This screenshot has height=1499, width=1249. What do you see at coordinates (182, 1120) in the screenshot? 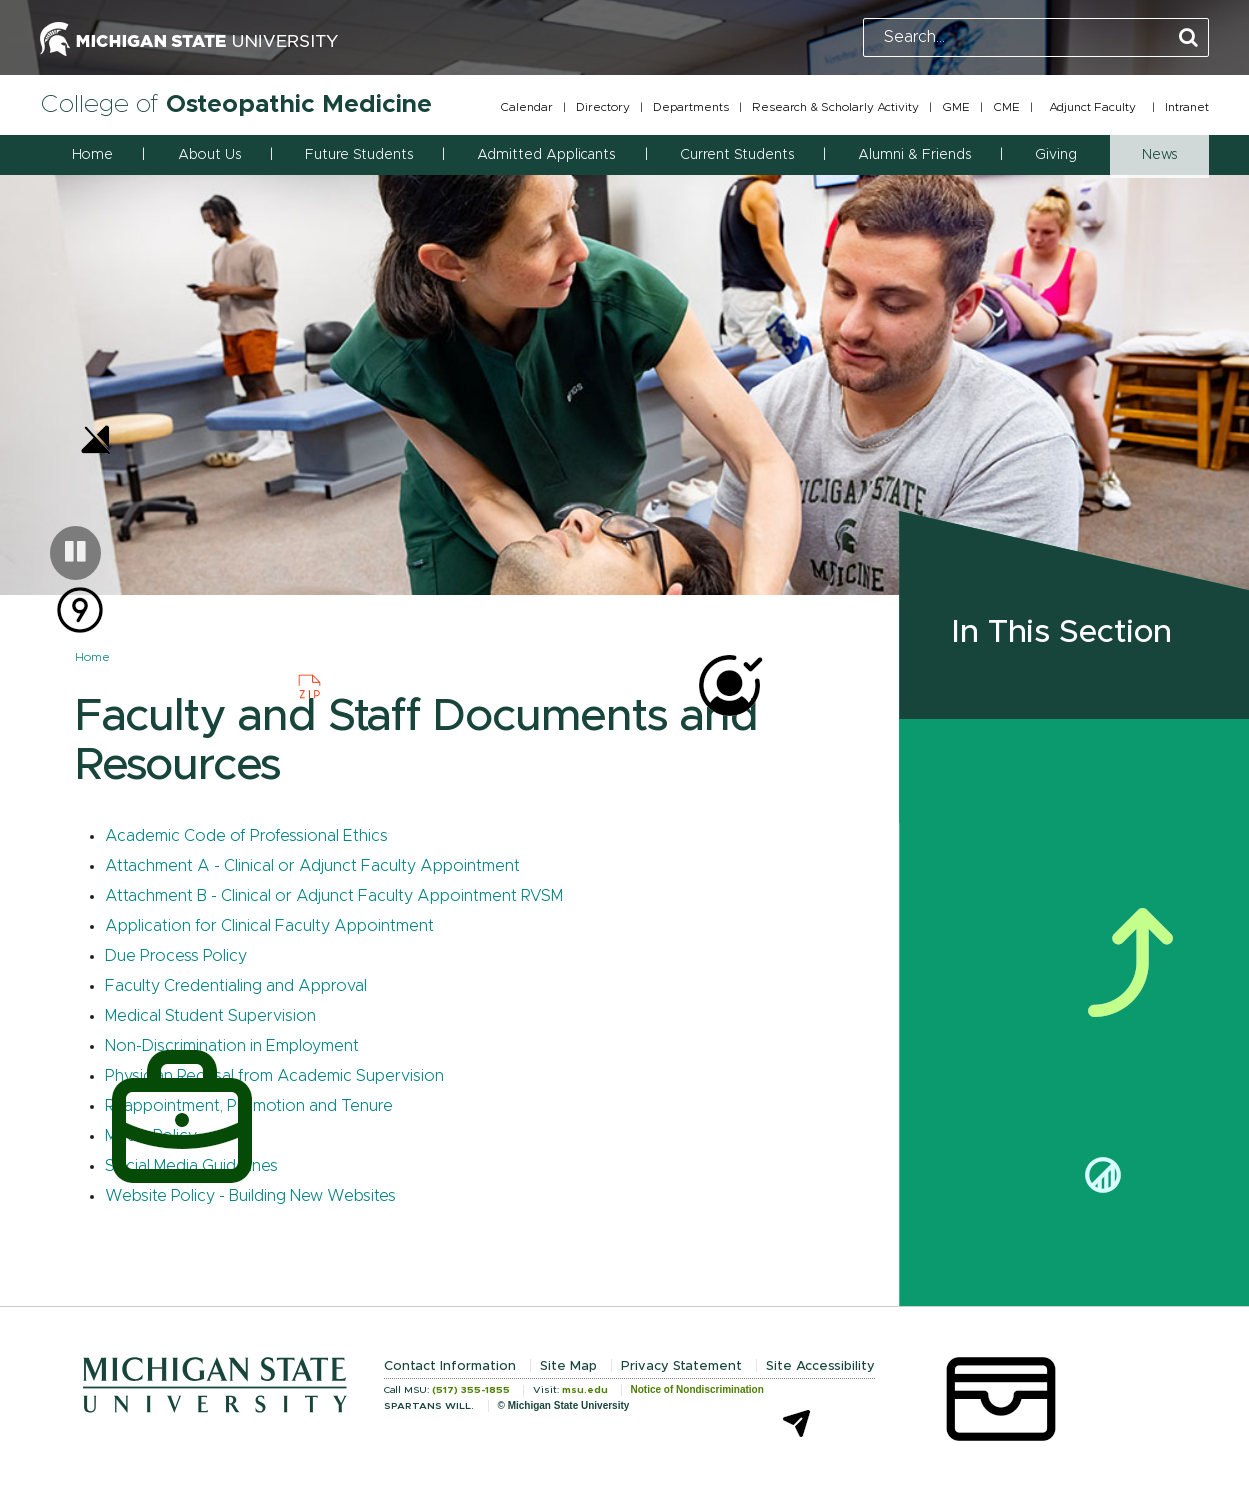
I see `access work or business-related content` at bounding box center [182, 1120].